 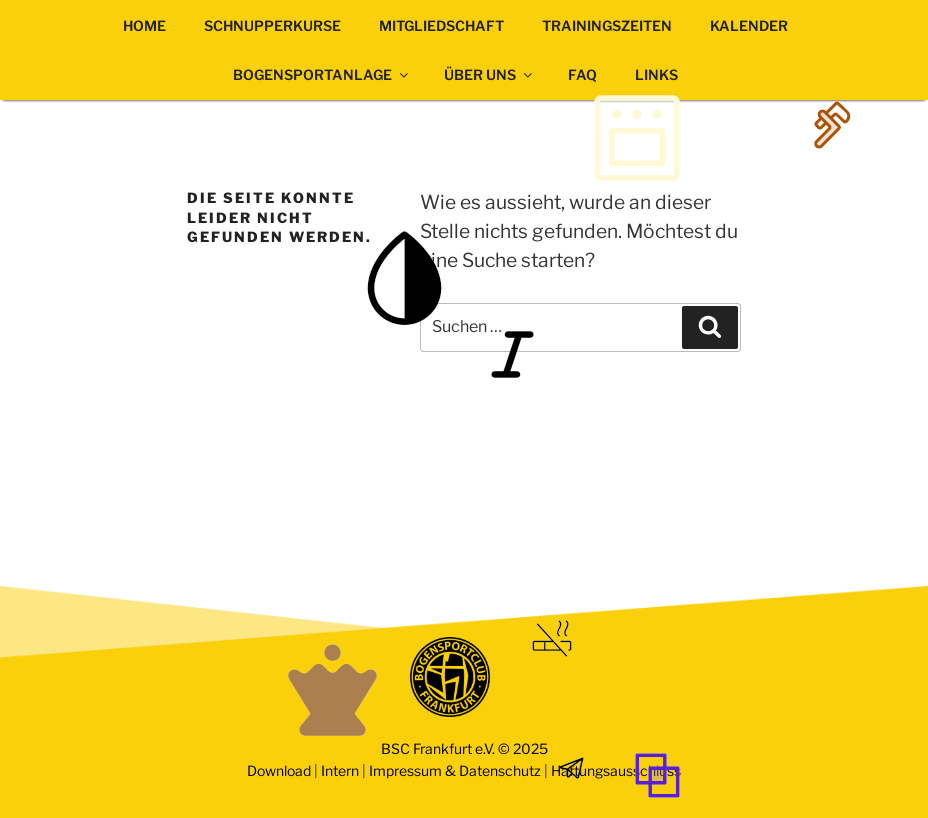 I want to click on access oven or cooking controls, so click(x=637, y=138).